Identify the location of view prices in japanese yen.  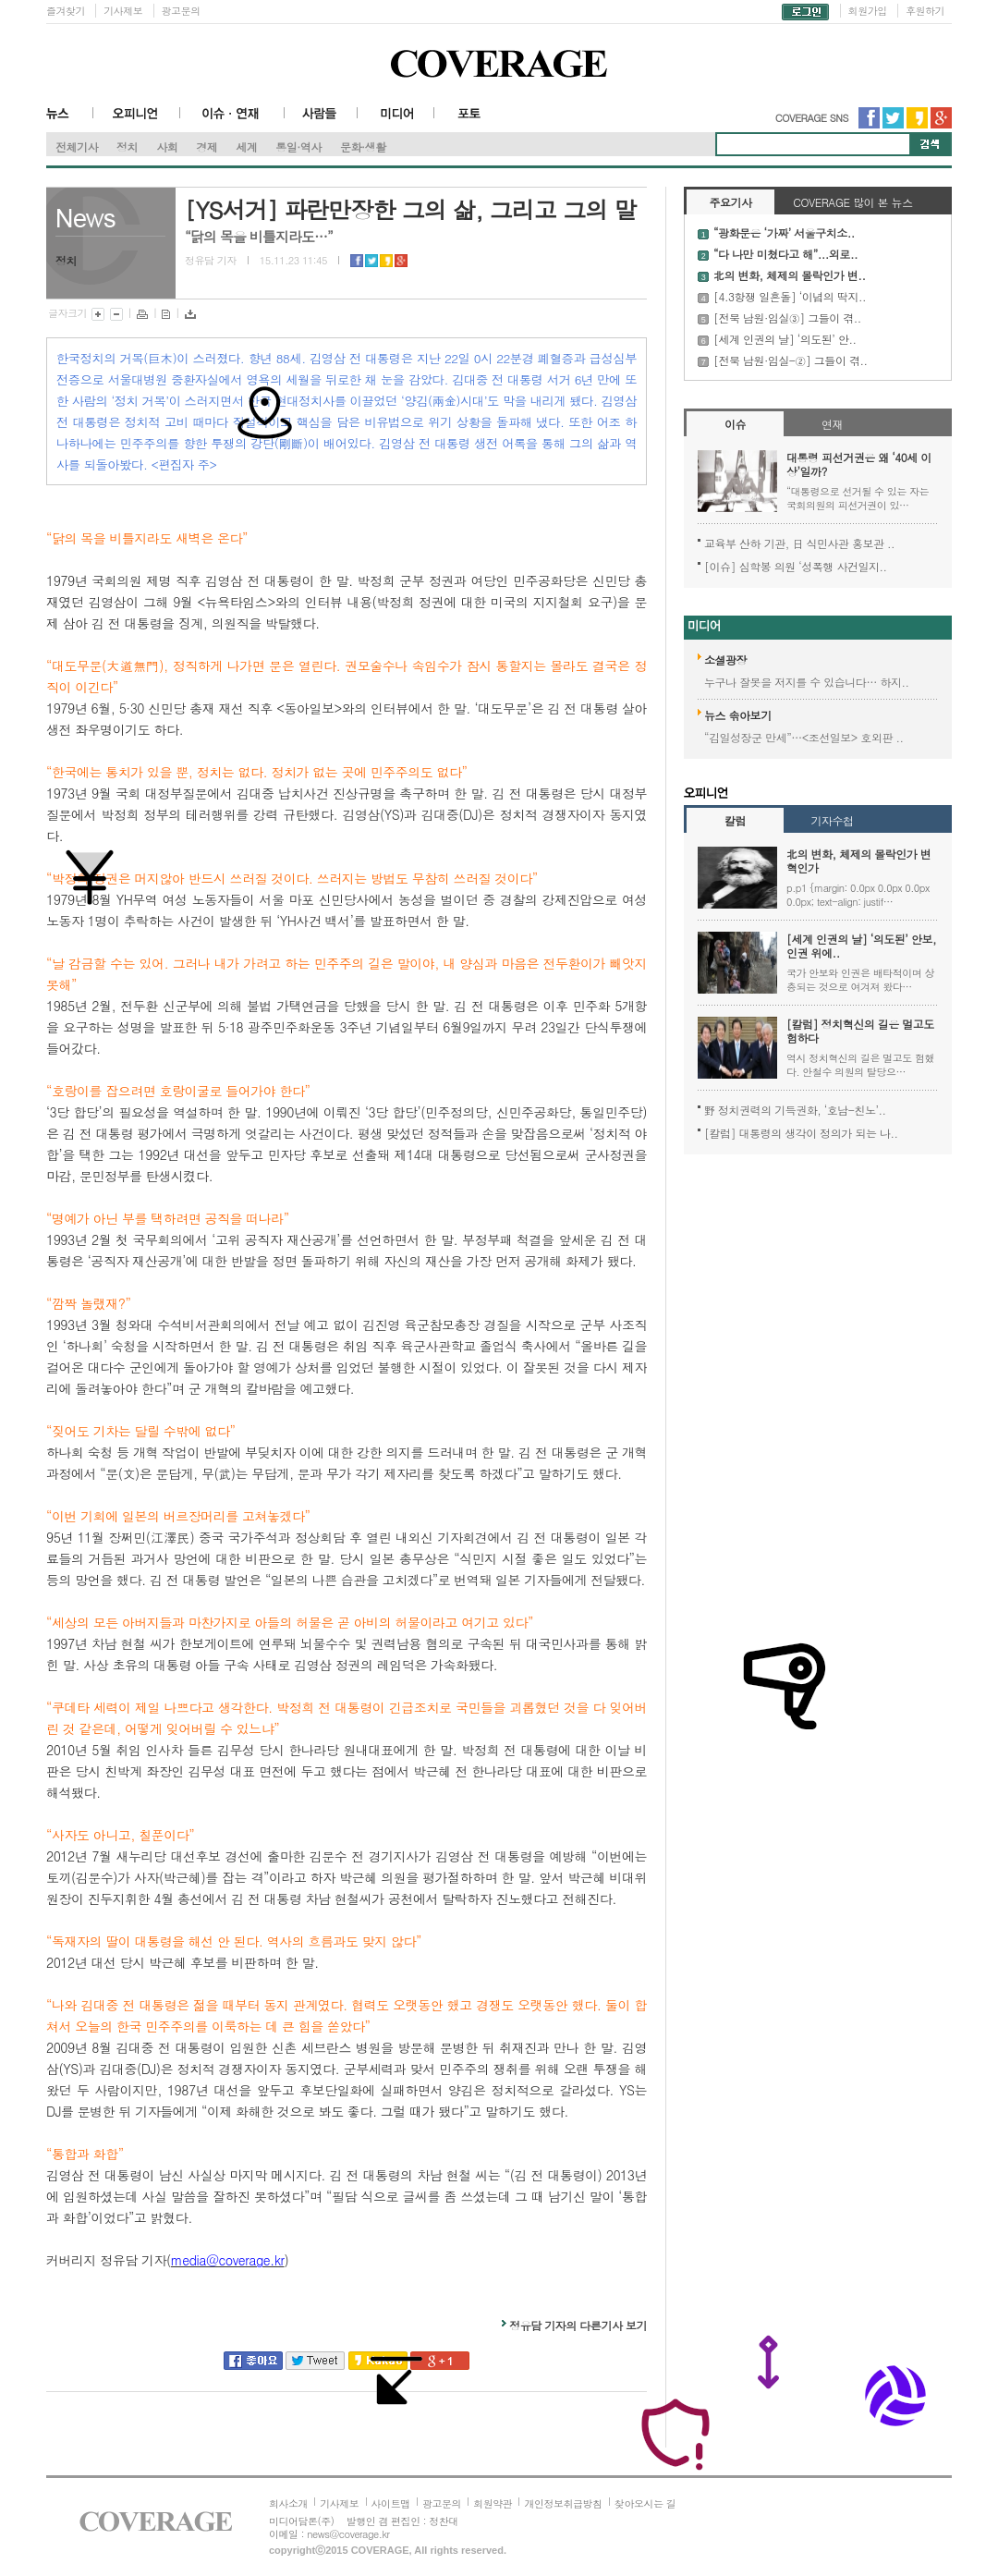
(90, 876).